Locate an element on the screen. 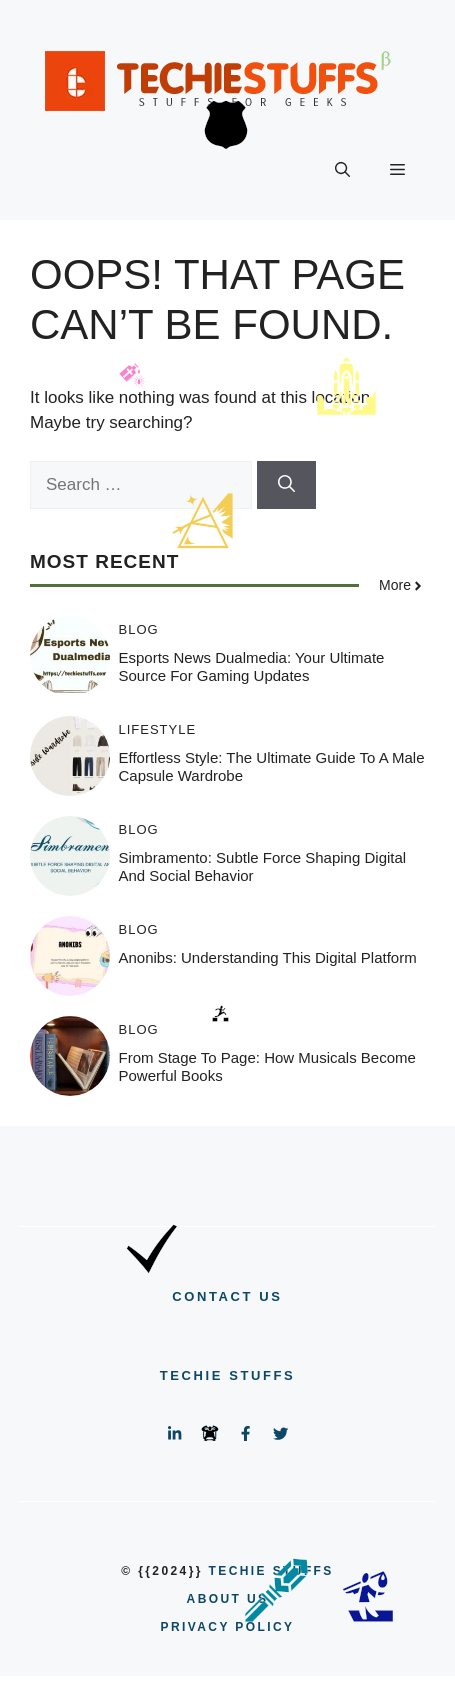 This screenshot has height=1702, width=455. use holy water item in game is located at coordinates (132, 375).